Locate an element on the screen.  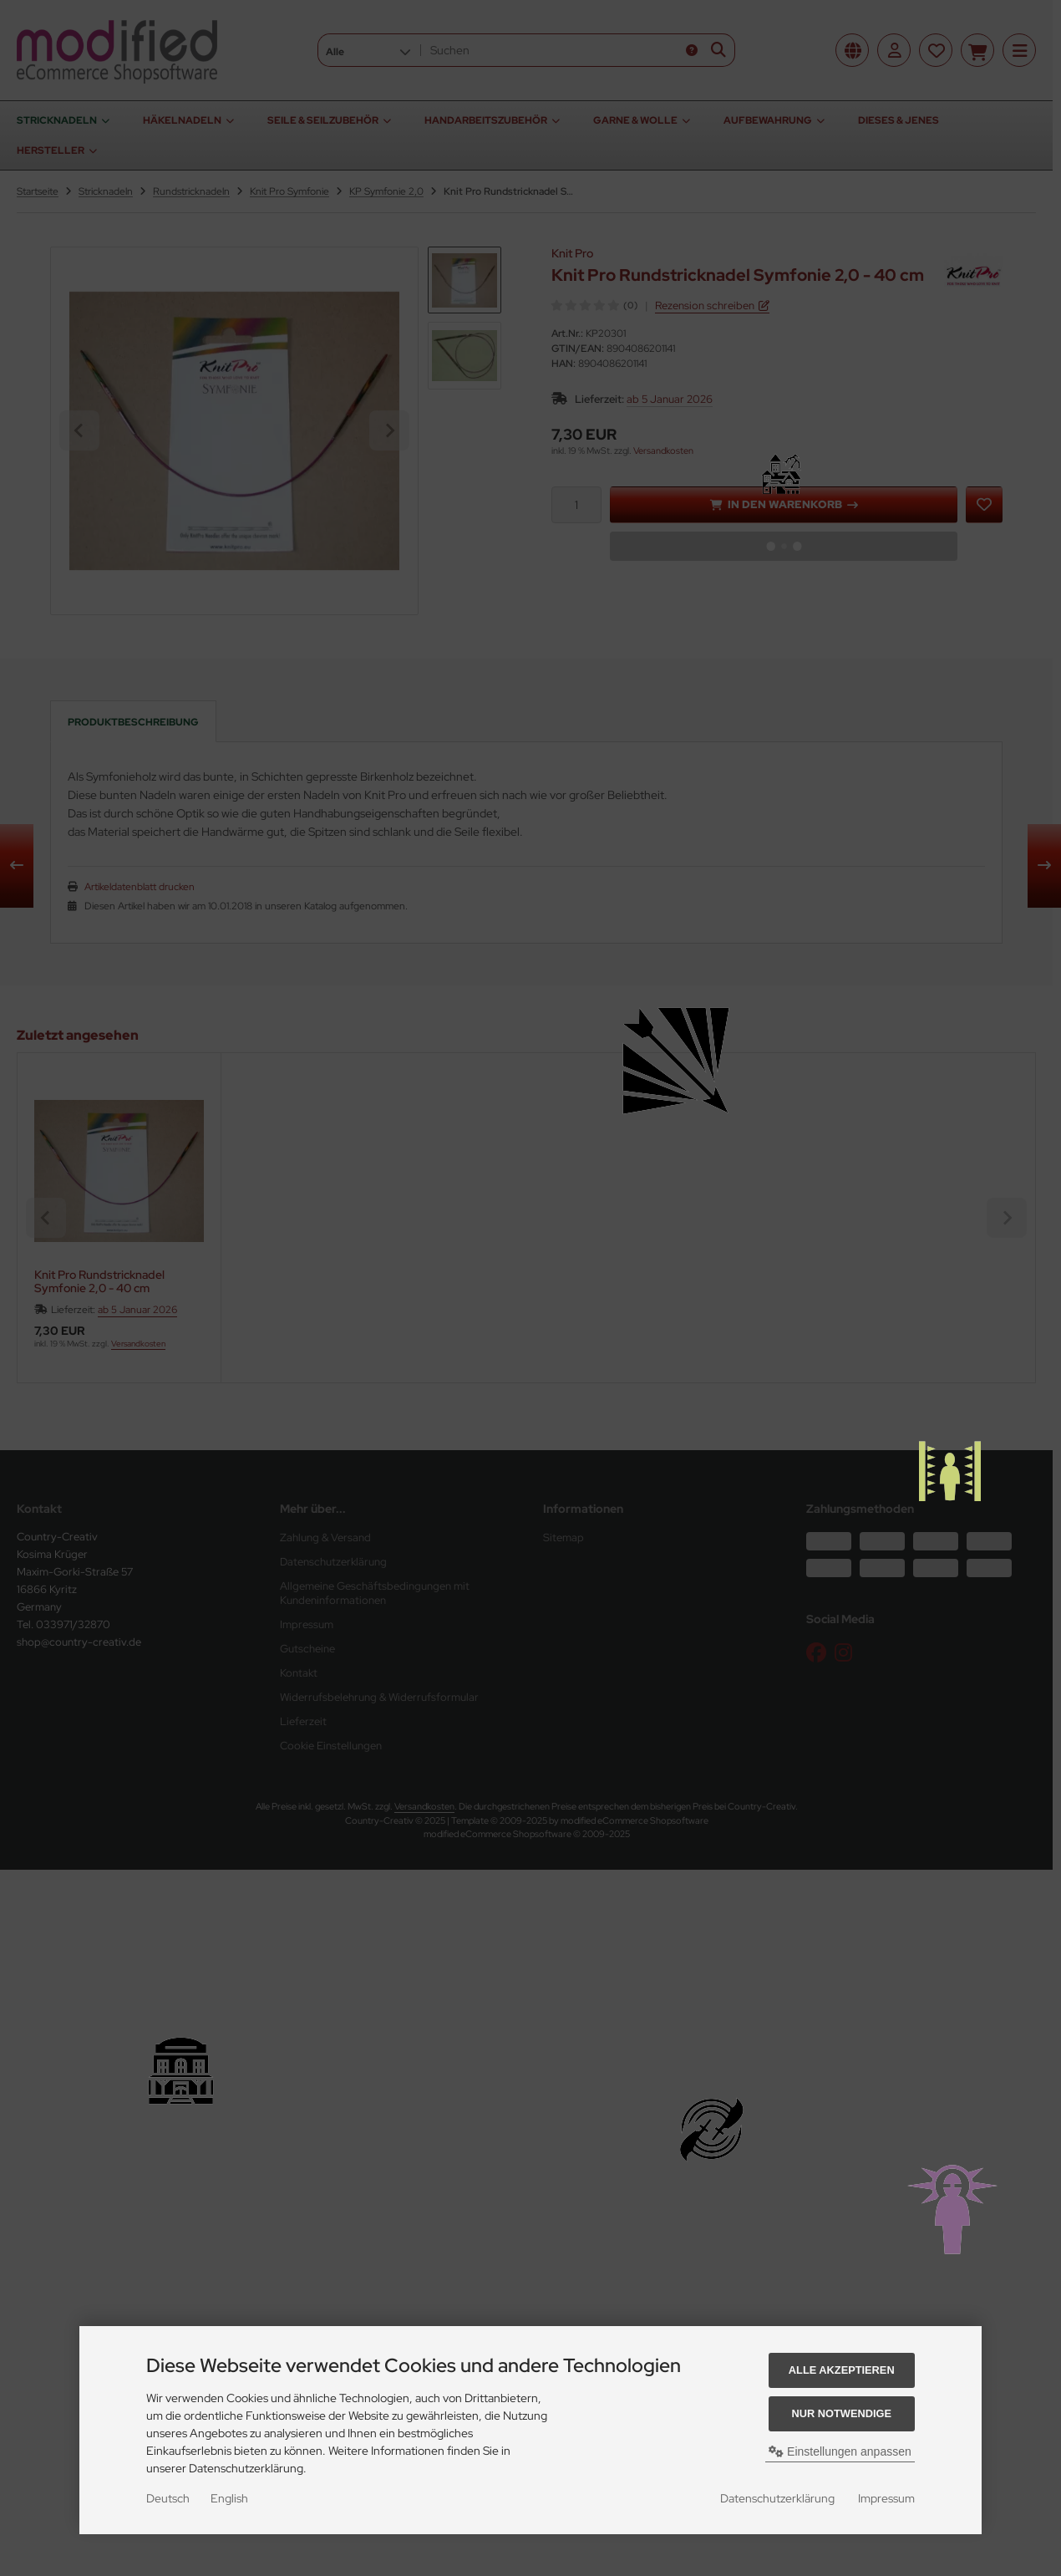
activate spinning blade attack or ability is located at coordinates (712, 2130).